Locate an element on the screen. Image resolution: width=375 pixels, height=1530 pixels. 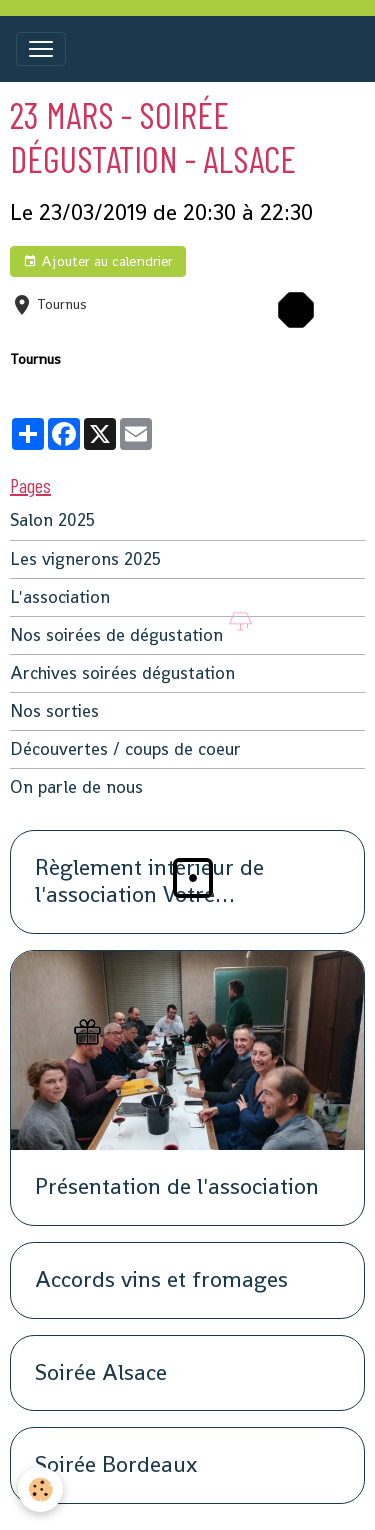
indicates a stop or warning state is located at coordinates (296, 310).